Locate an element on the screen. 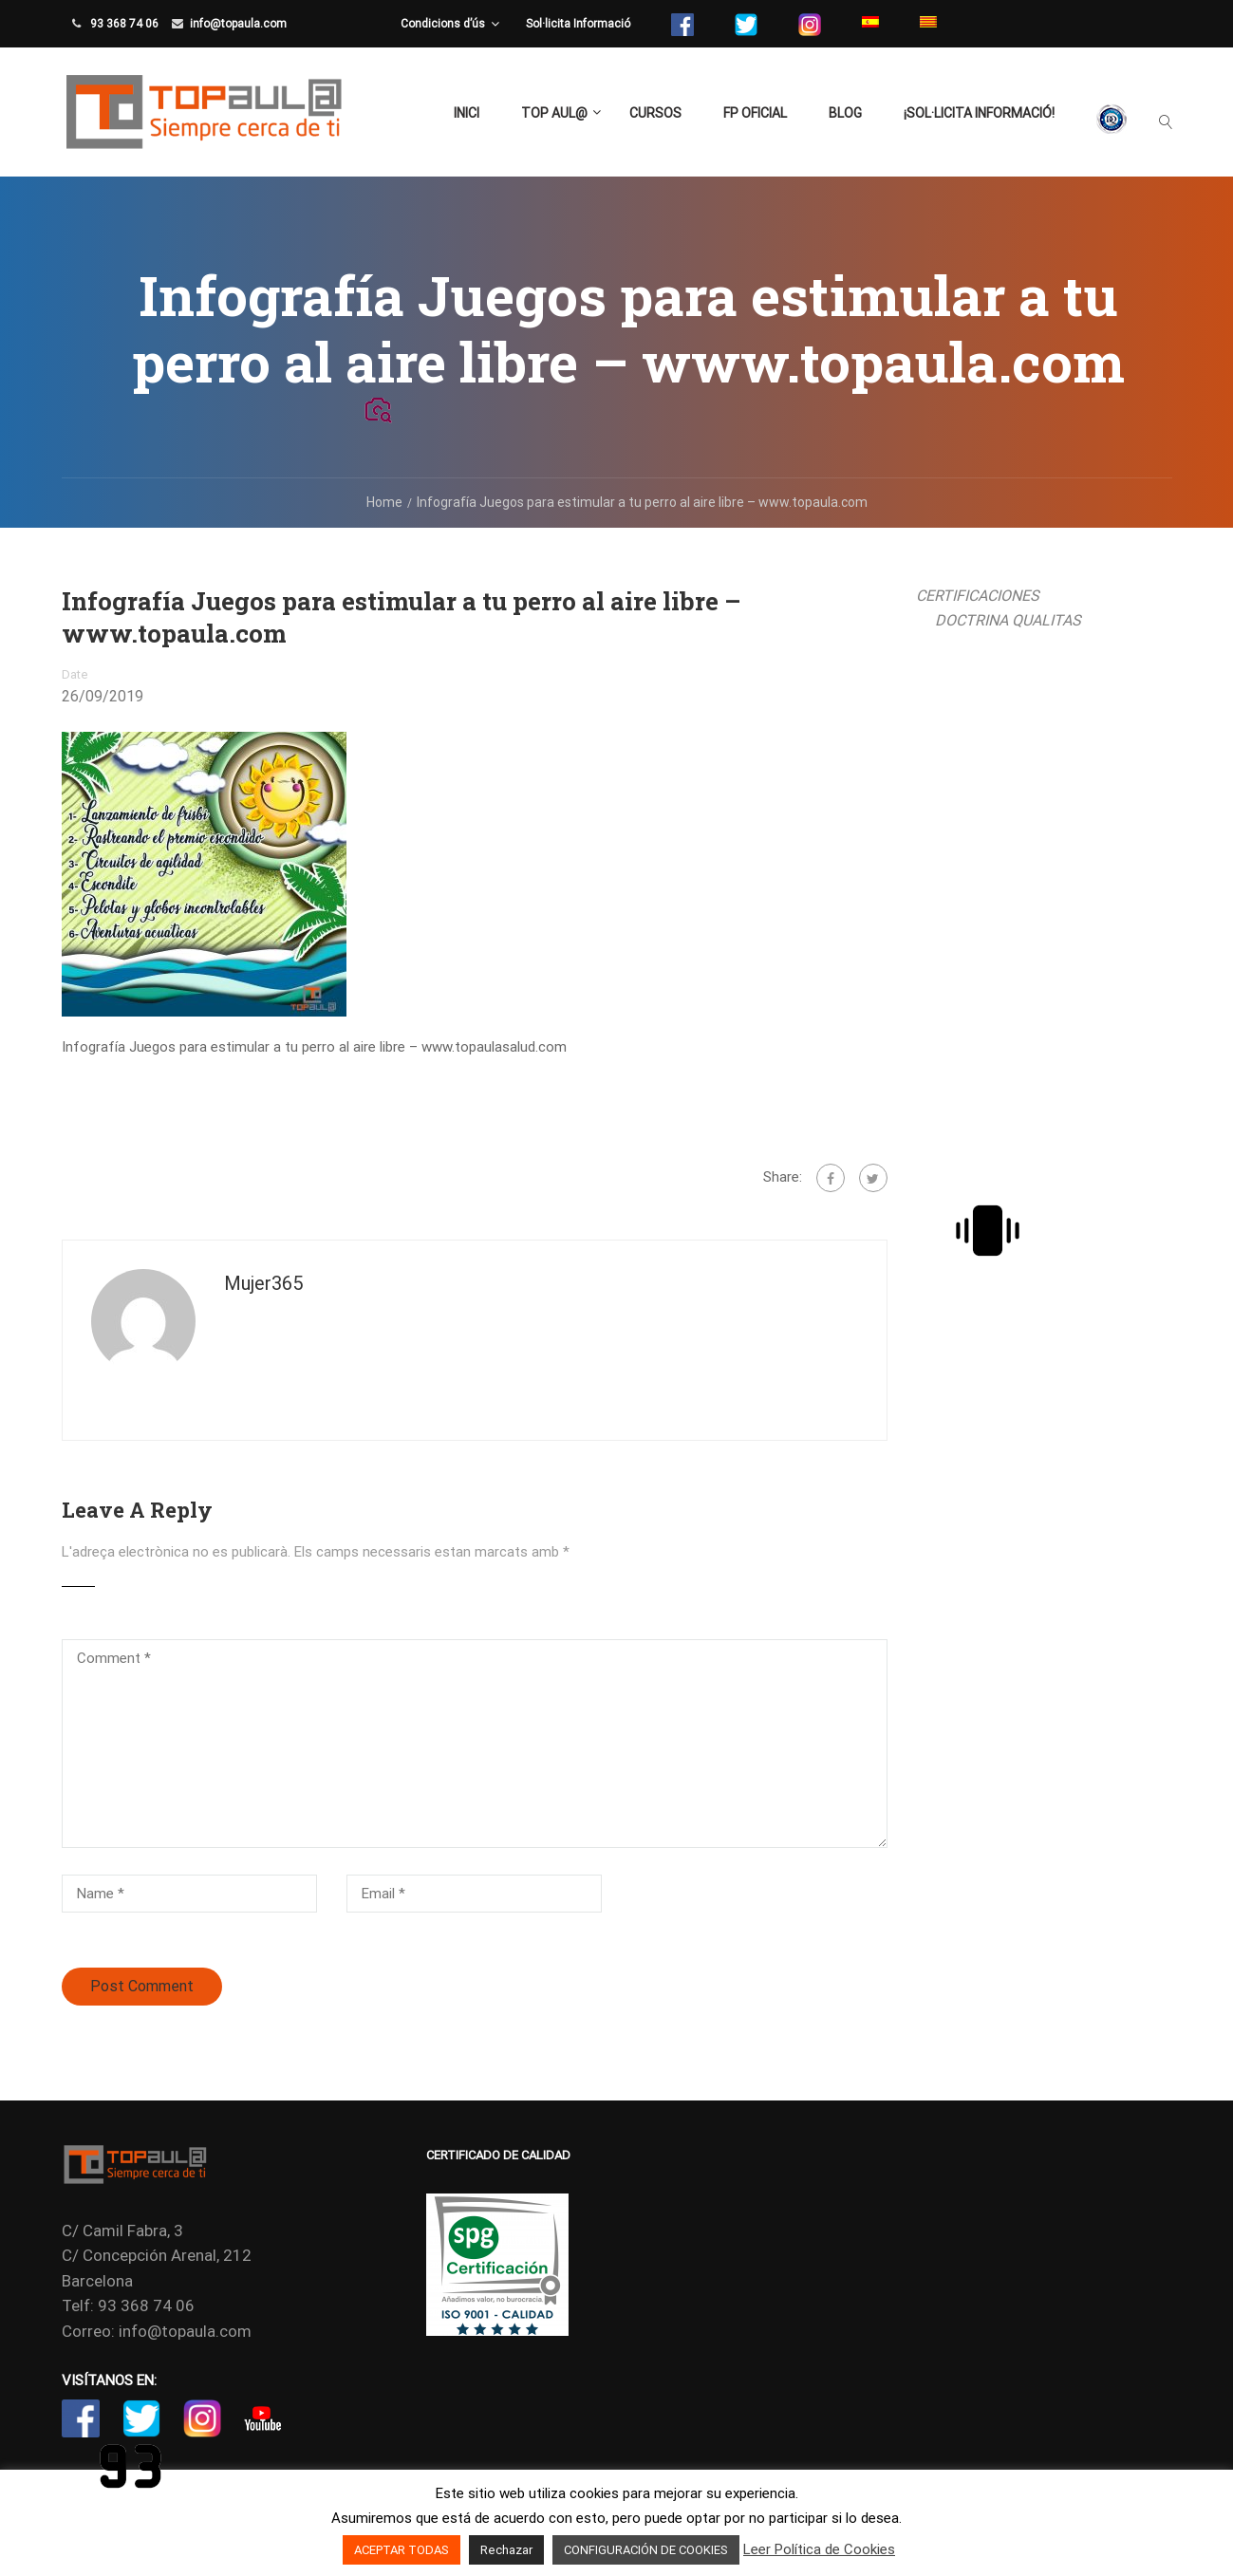 Image resolution: width=1233 pixels, height=2576 pixels. displays the number 93 as a badge or counter is located at coordinates (130, 2466).